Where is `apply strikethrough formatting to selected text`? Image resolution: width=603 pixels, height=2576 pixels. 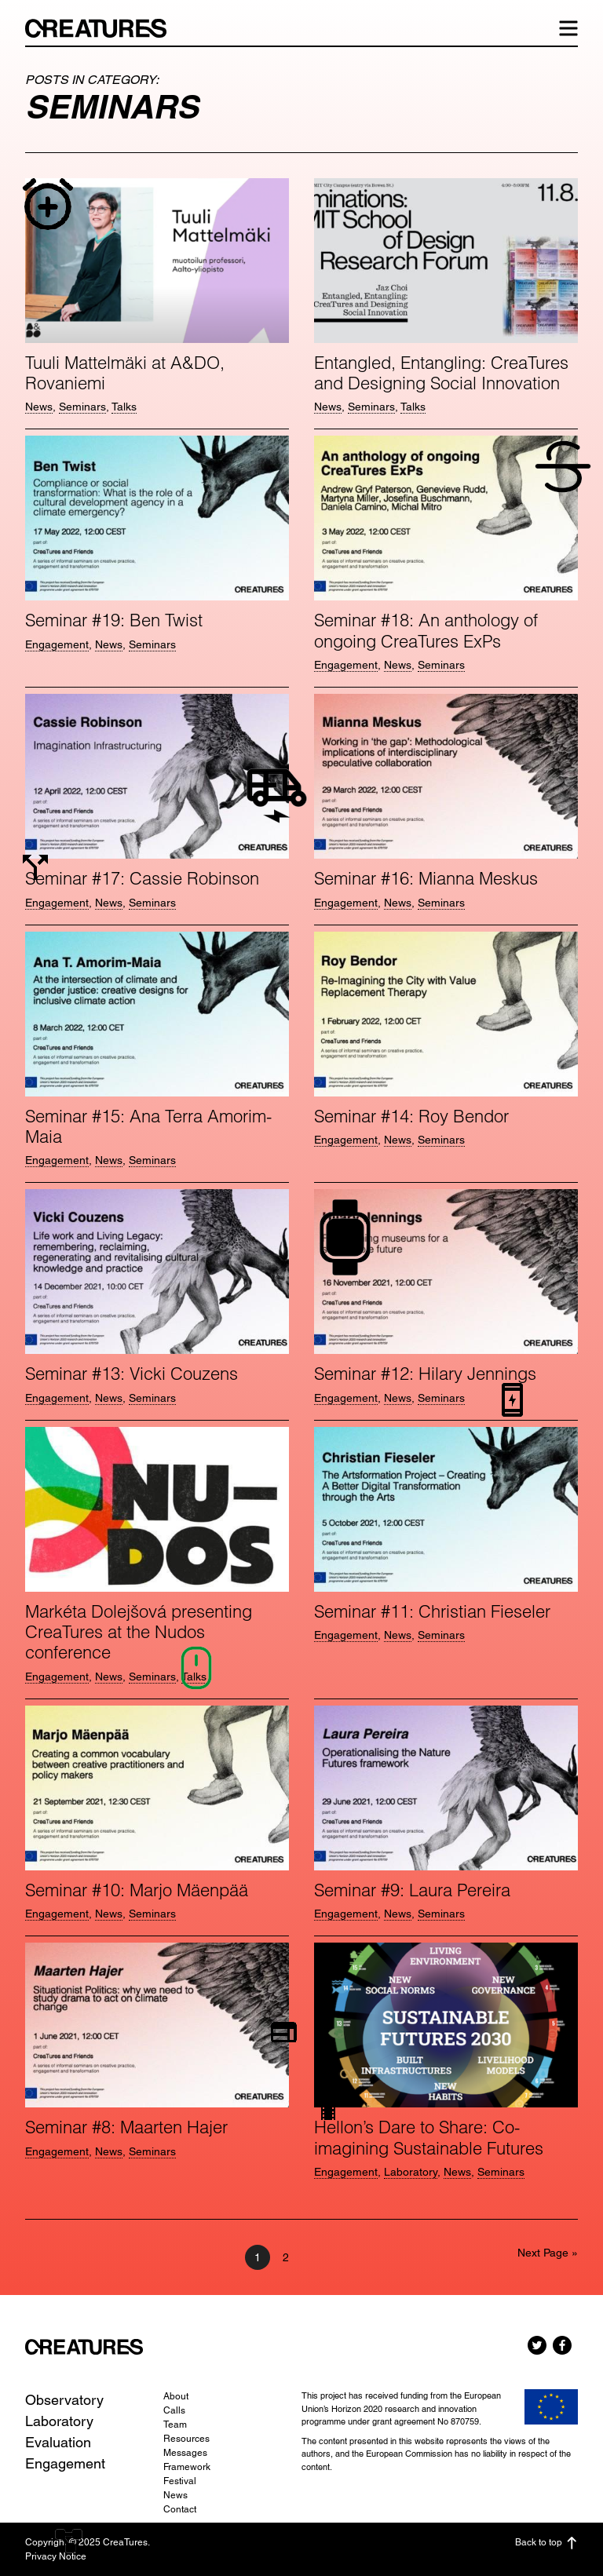
apply strikethrough formatting to selected text is located at coordinates (563, 467).